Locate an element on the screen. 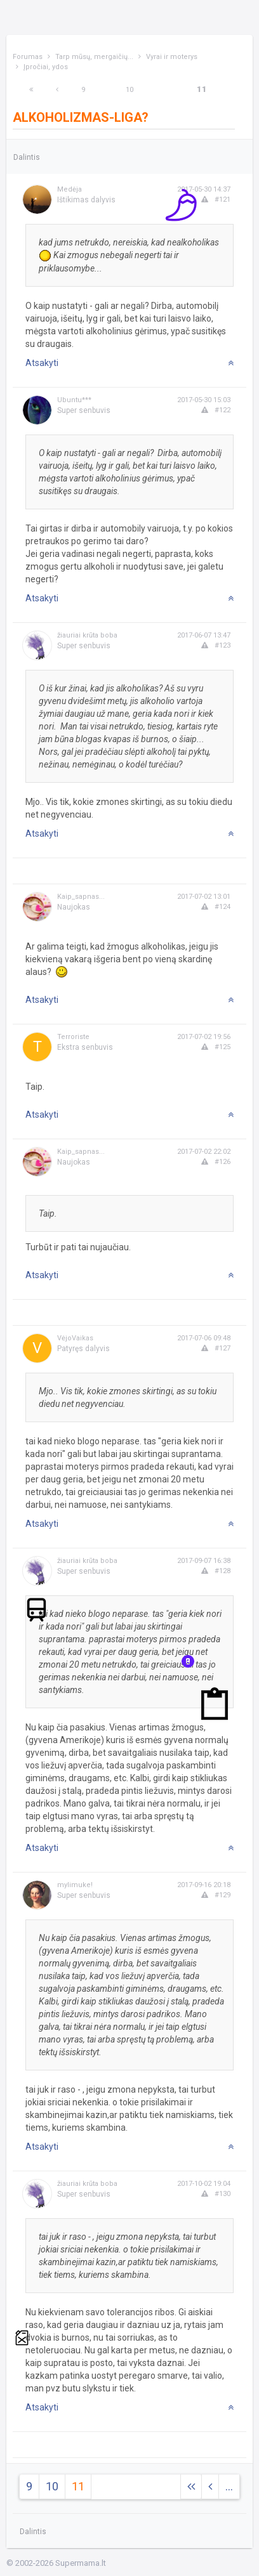 This screenshot has height=2576, width=259. indicates spicy or hot food items is located at coordinates (183, 206).